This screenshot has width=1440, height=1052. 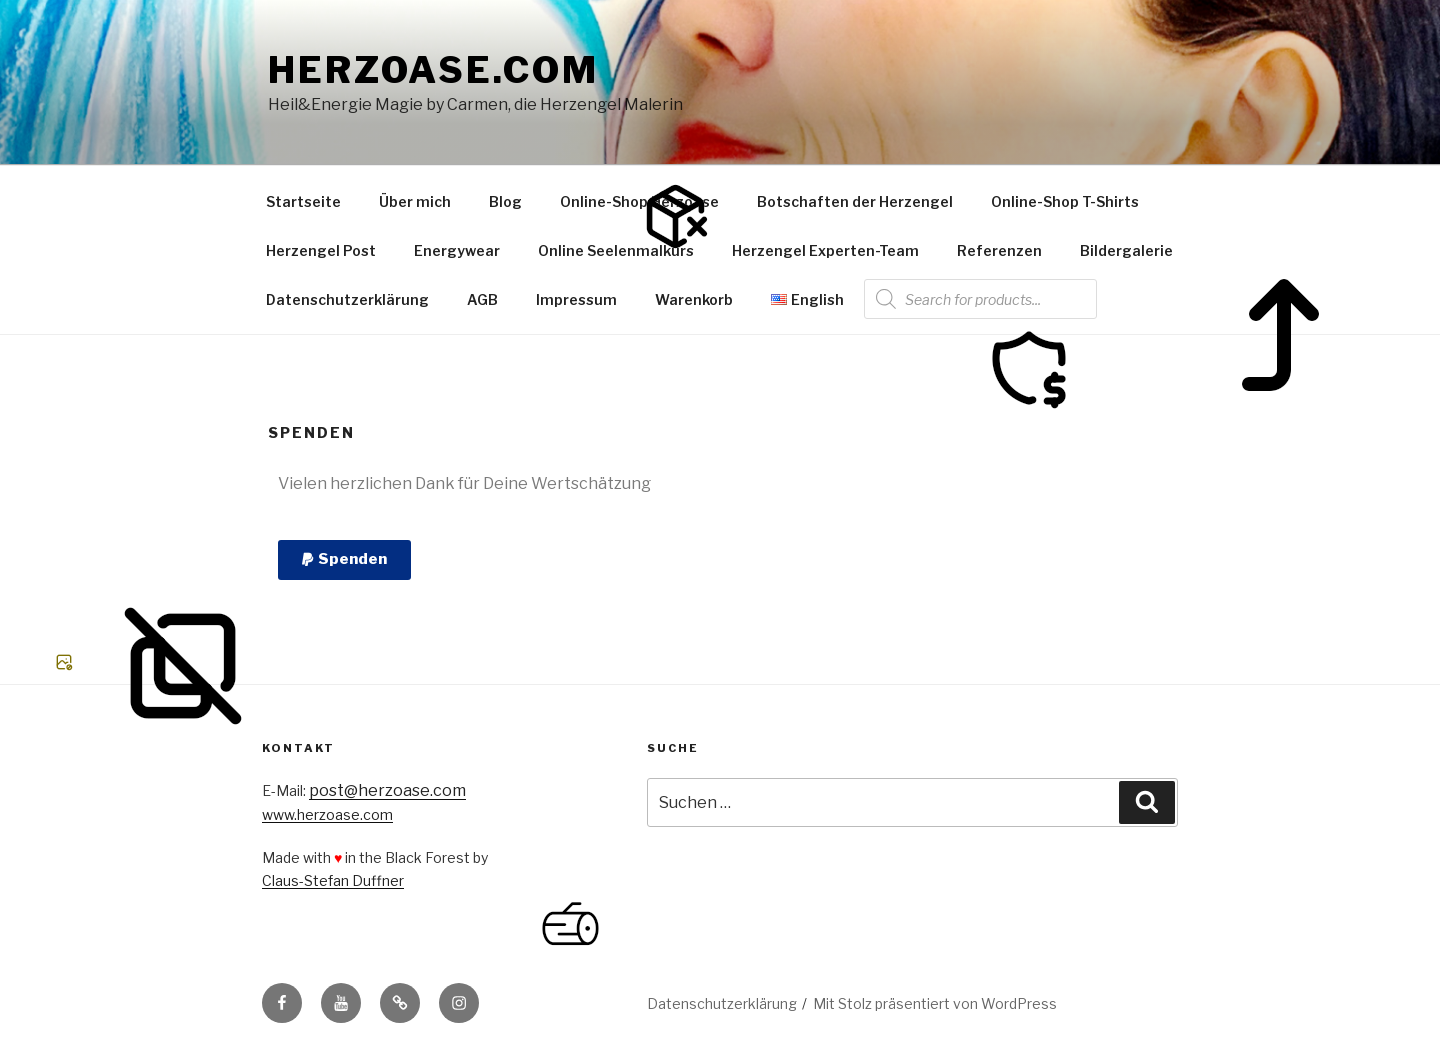 What do you see at coordinates (570, 926) in the screenshot?
I see `view activity log or history` at bounding box center [570, 926].